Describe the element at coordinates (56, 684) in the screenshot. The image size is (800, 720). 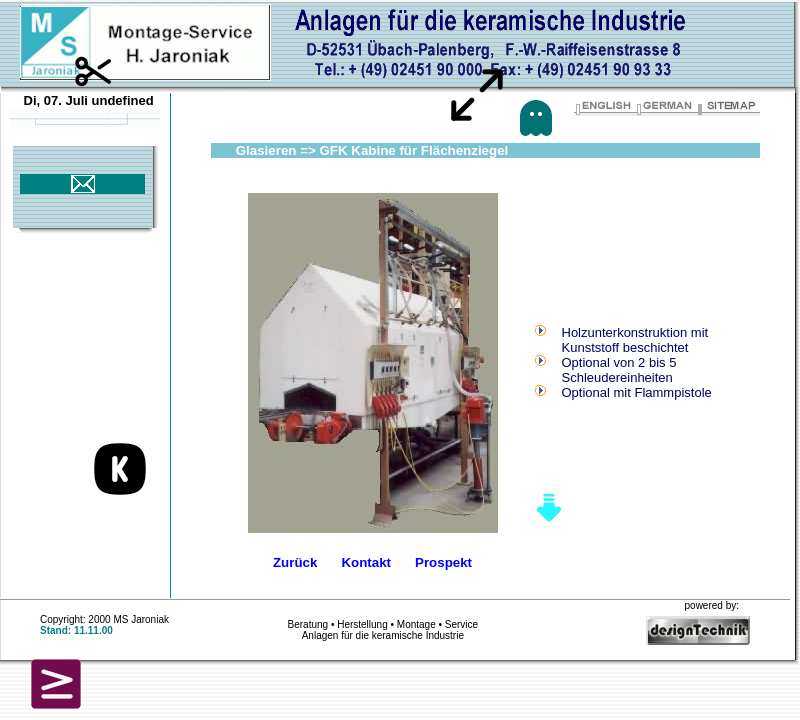
I see `greater than or equal to mathematical operator` at that location.